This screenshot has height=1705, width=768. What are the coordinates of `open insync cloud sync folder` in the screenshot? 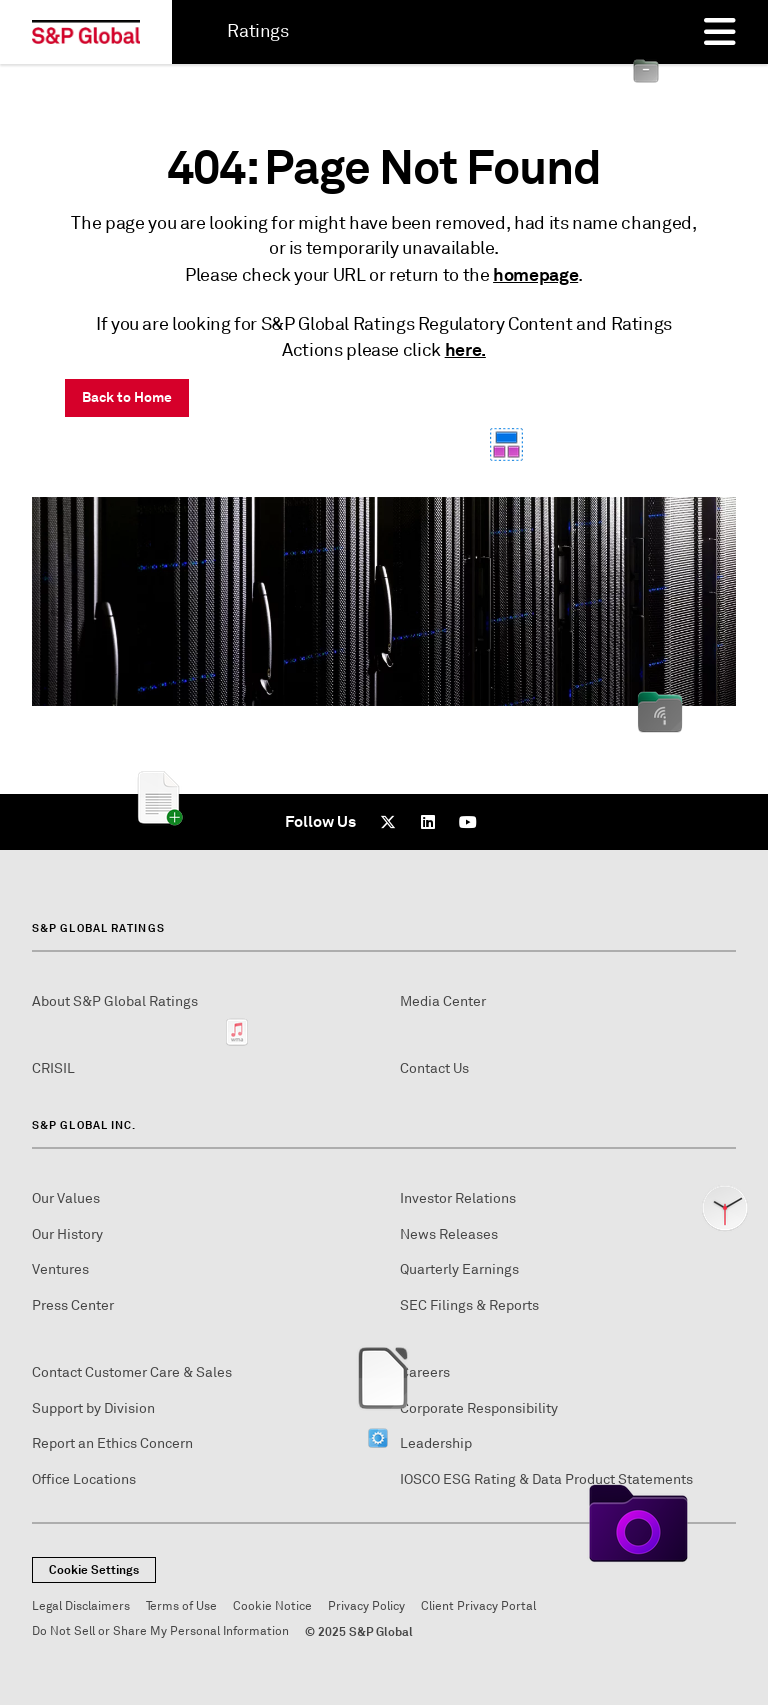 It's located at (660, 712).